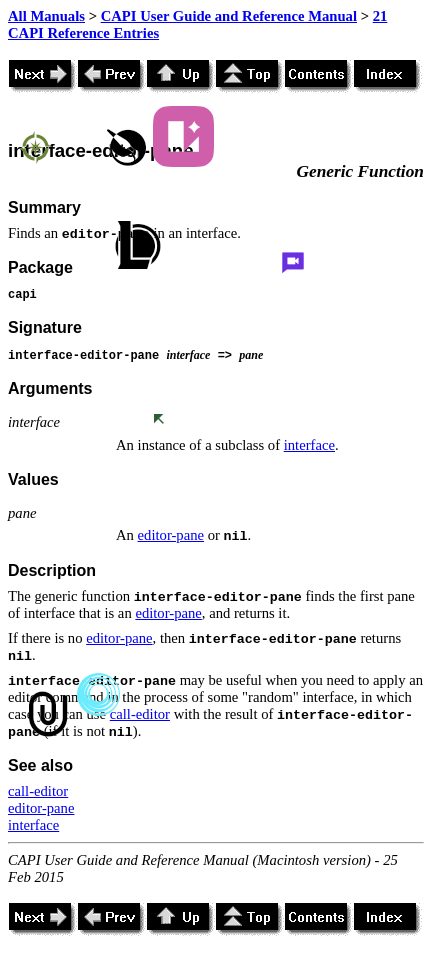 The height and width of the screenshot is (956, 432). What do you see at coordinates (47, 714) in the screenshot?
I see `attach a file to your message` at bounding box center [47, 714].